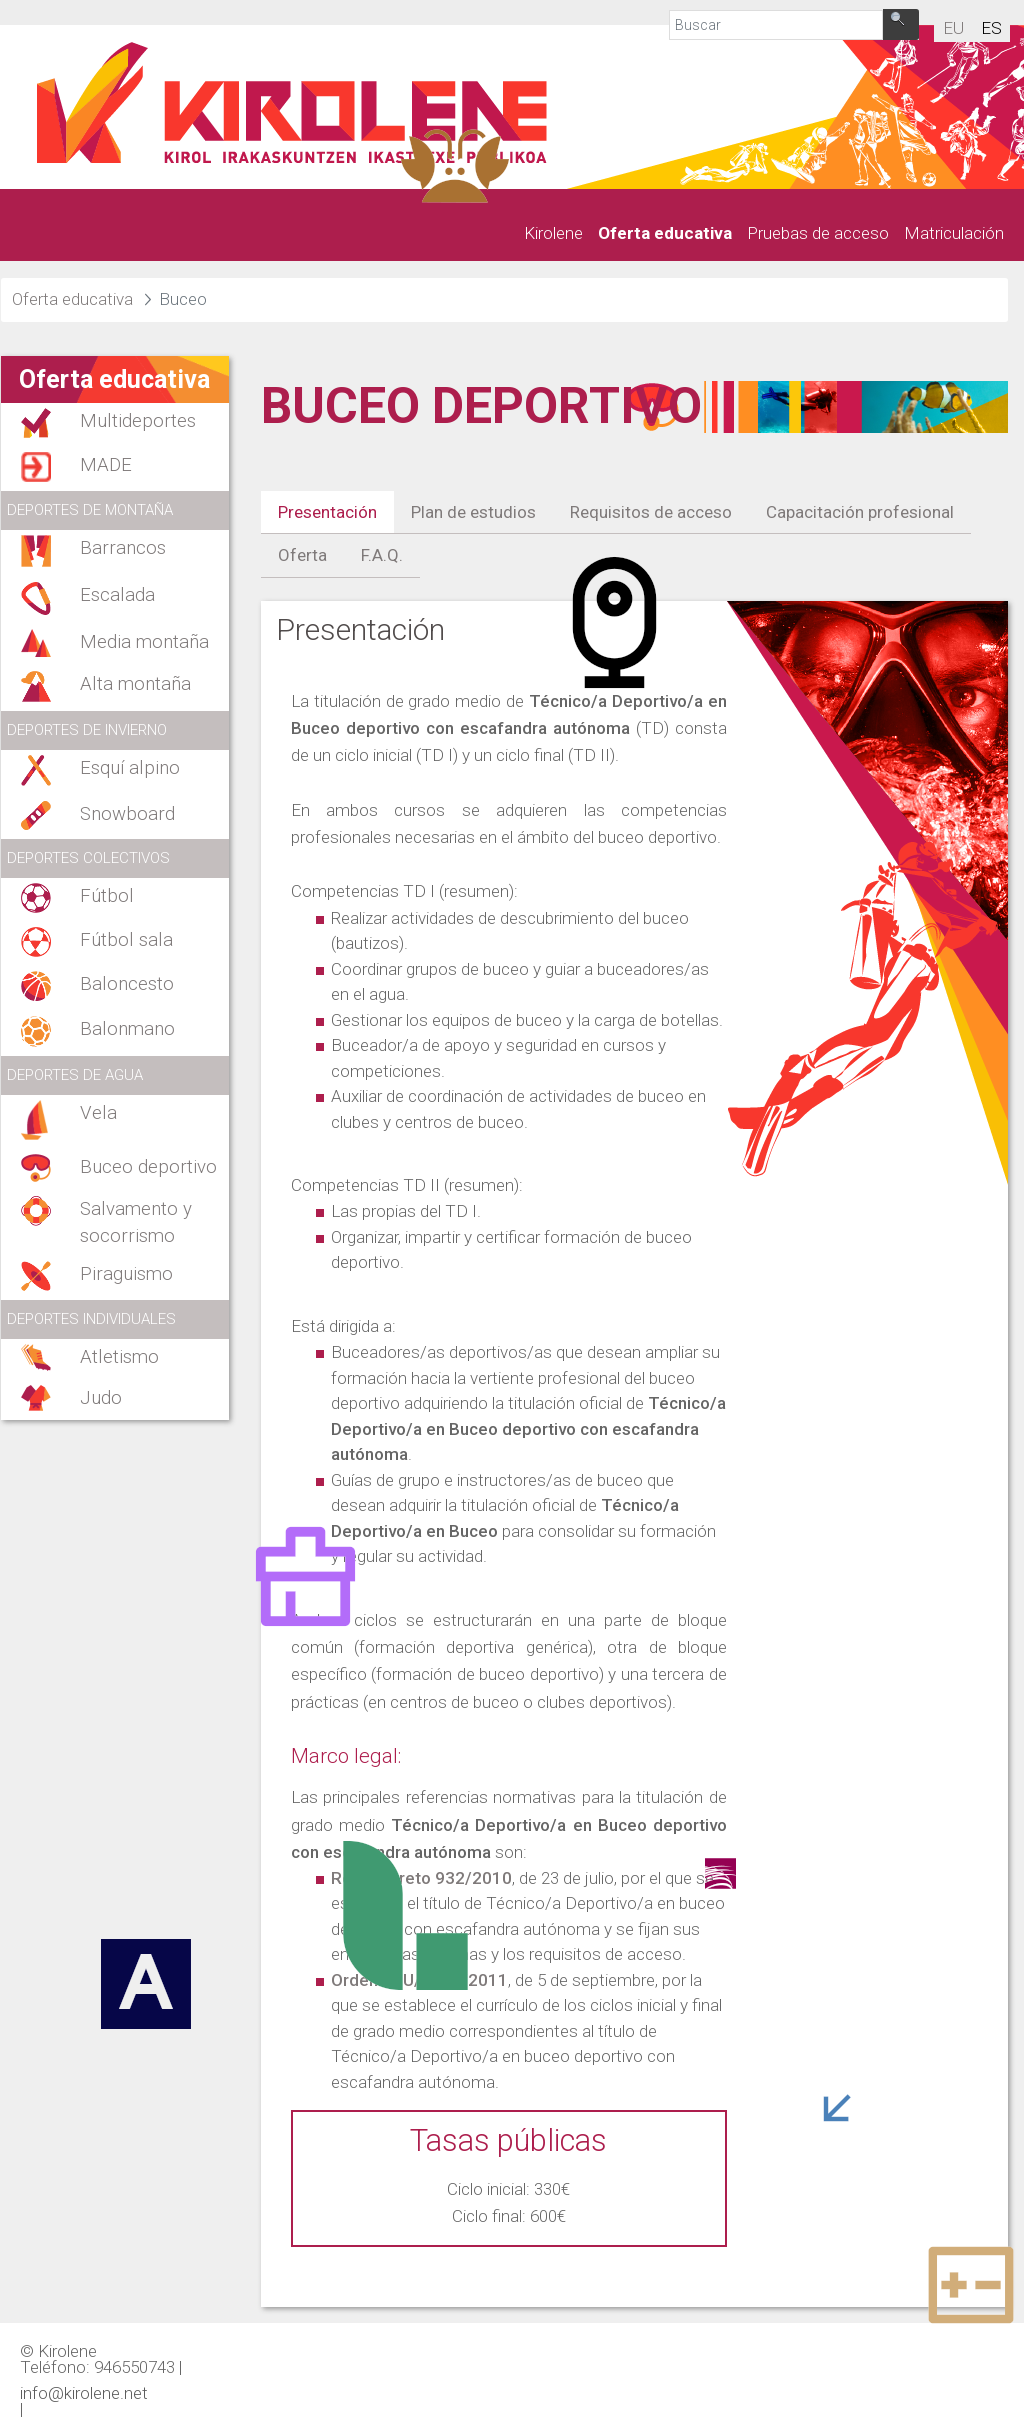 The height and width of the screenshot is (2427, 1024). I want to click on logstash data processing pipeline logo, so click(405, 1915).